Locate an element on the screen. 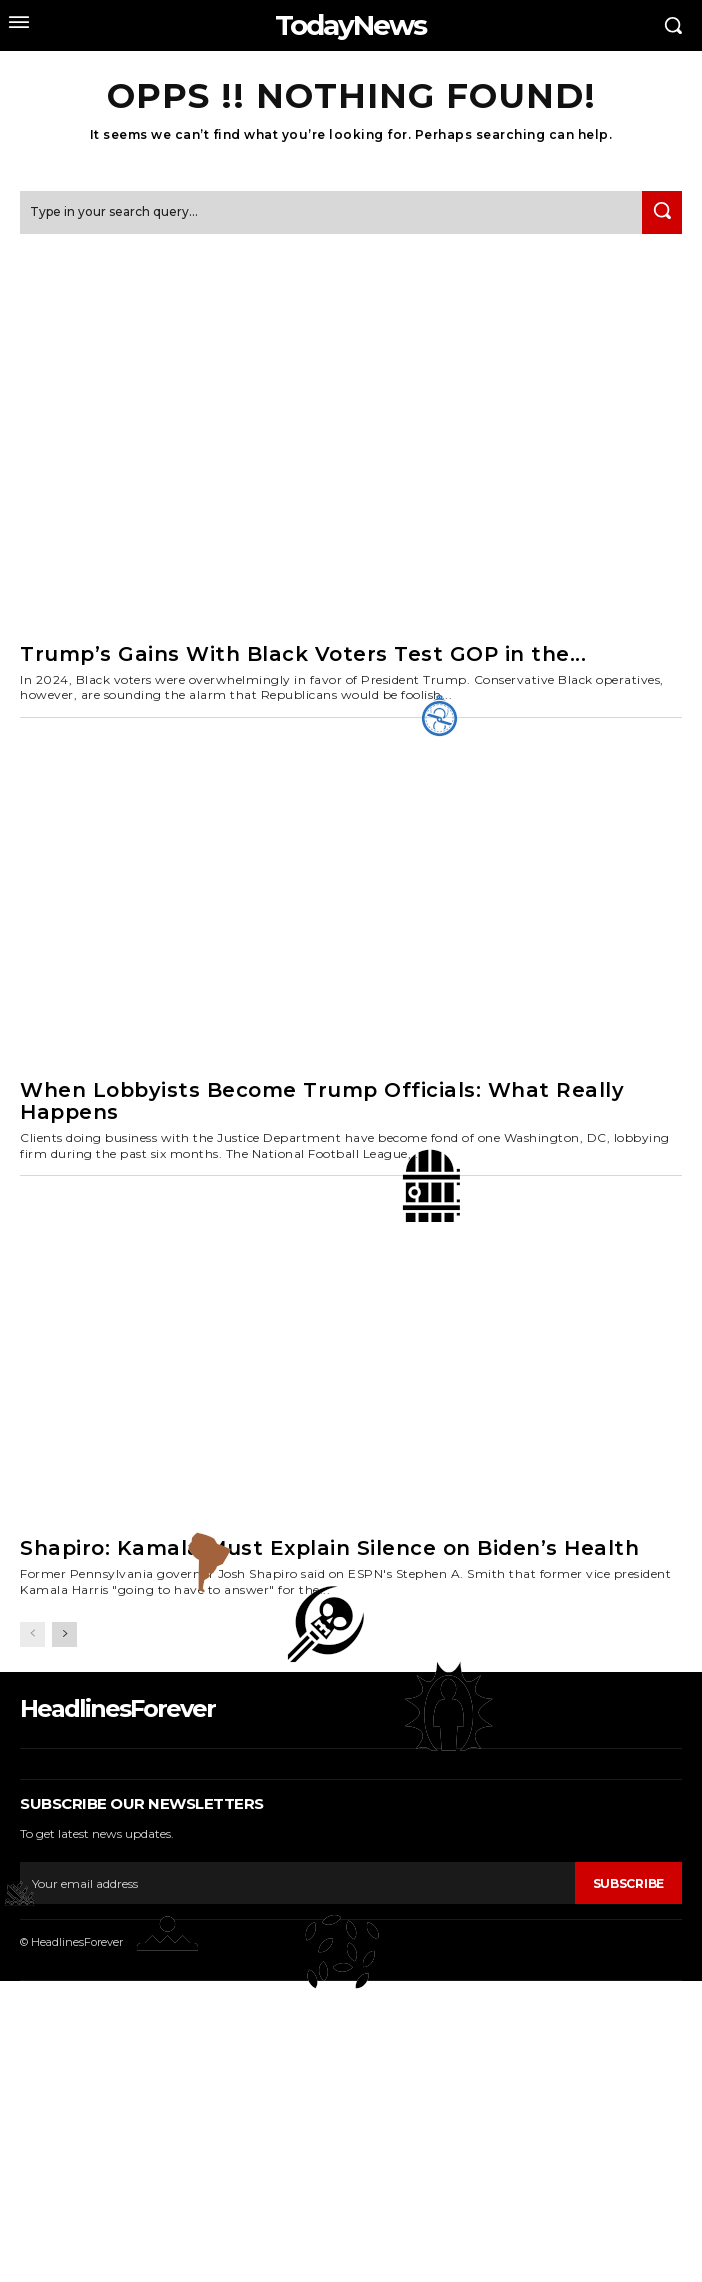  activate aura or special ability is located at coordinates (448, 1706).